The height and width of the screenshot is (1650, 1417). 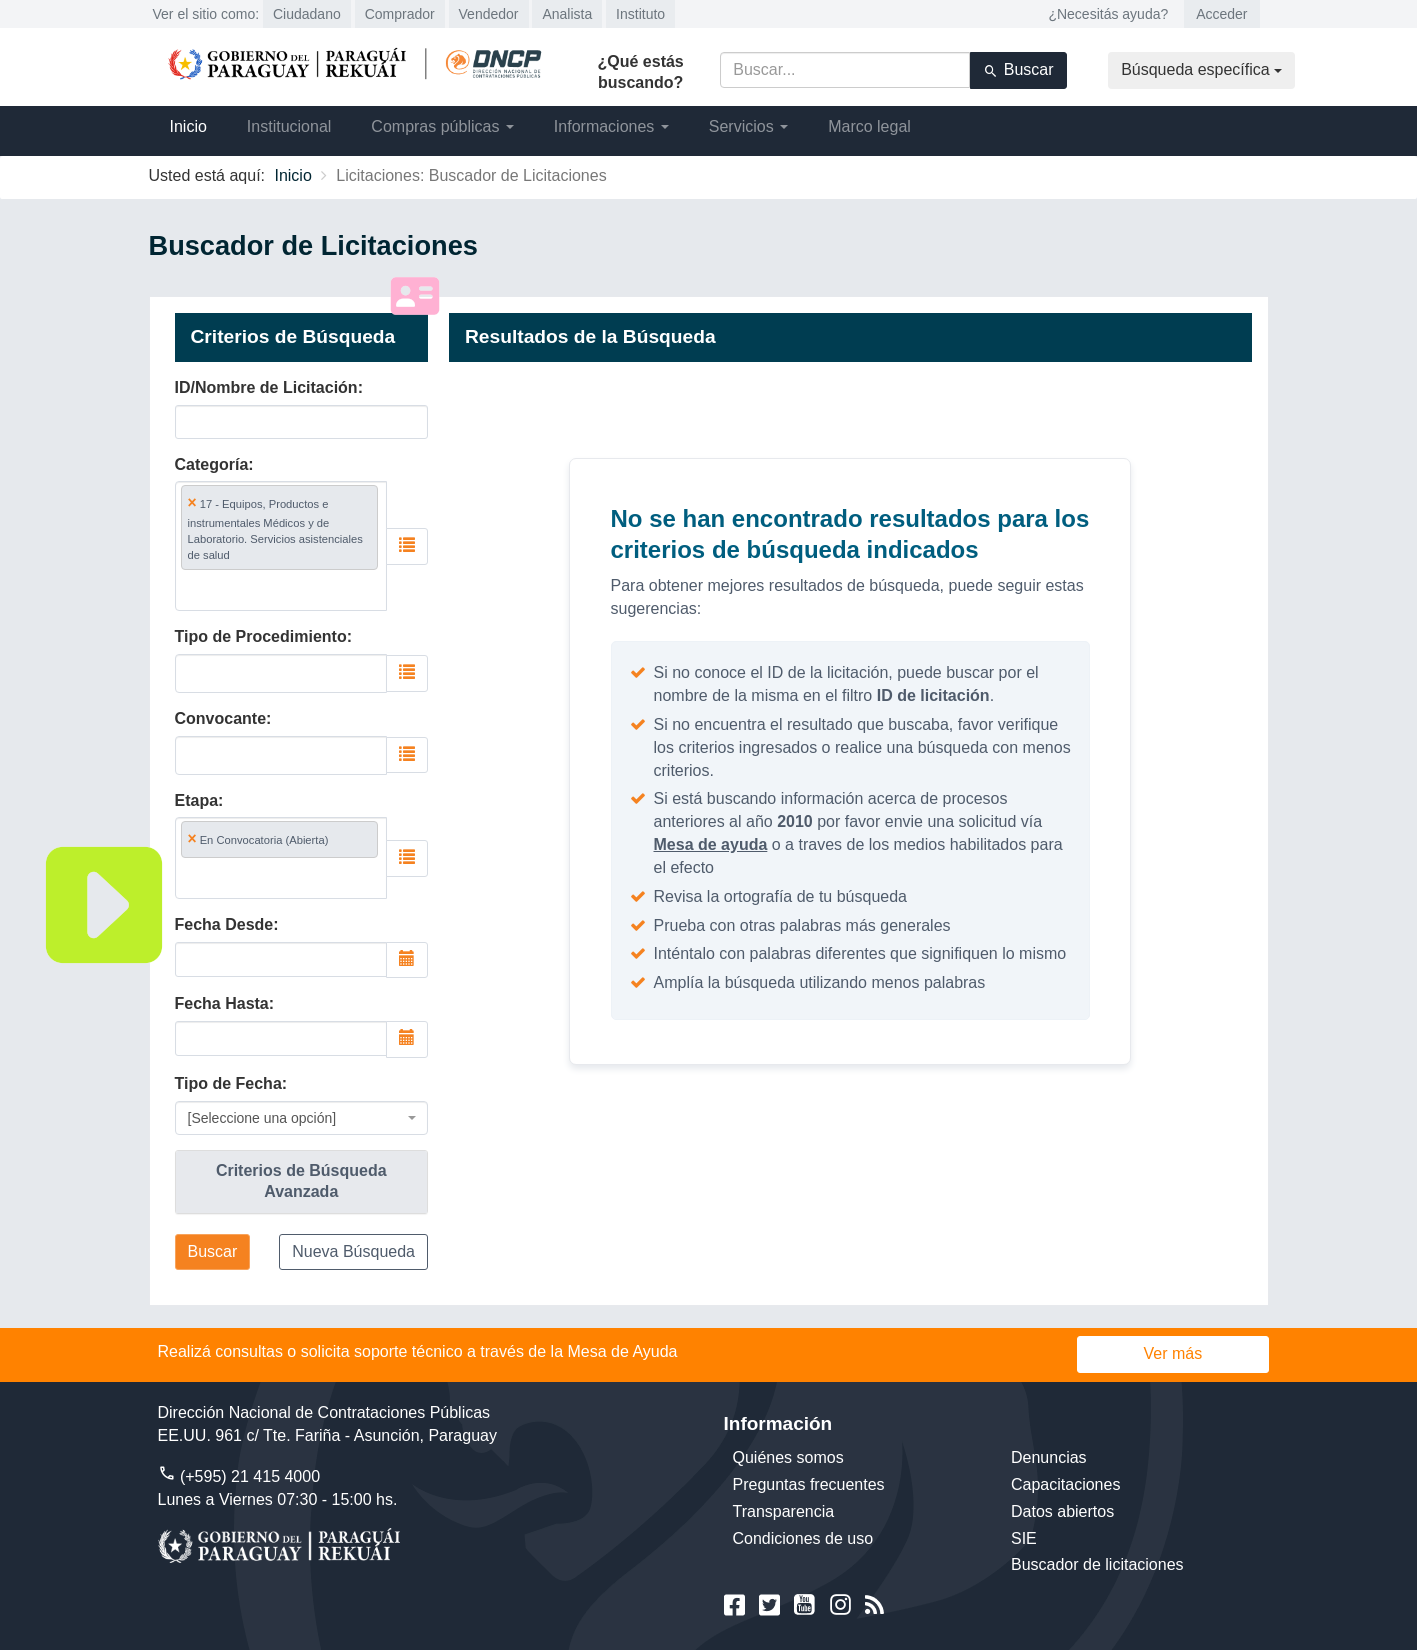 I want to click on view contact details, so click(x=415, y=296).